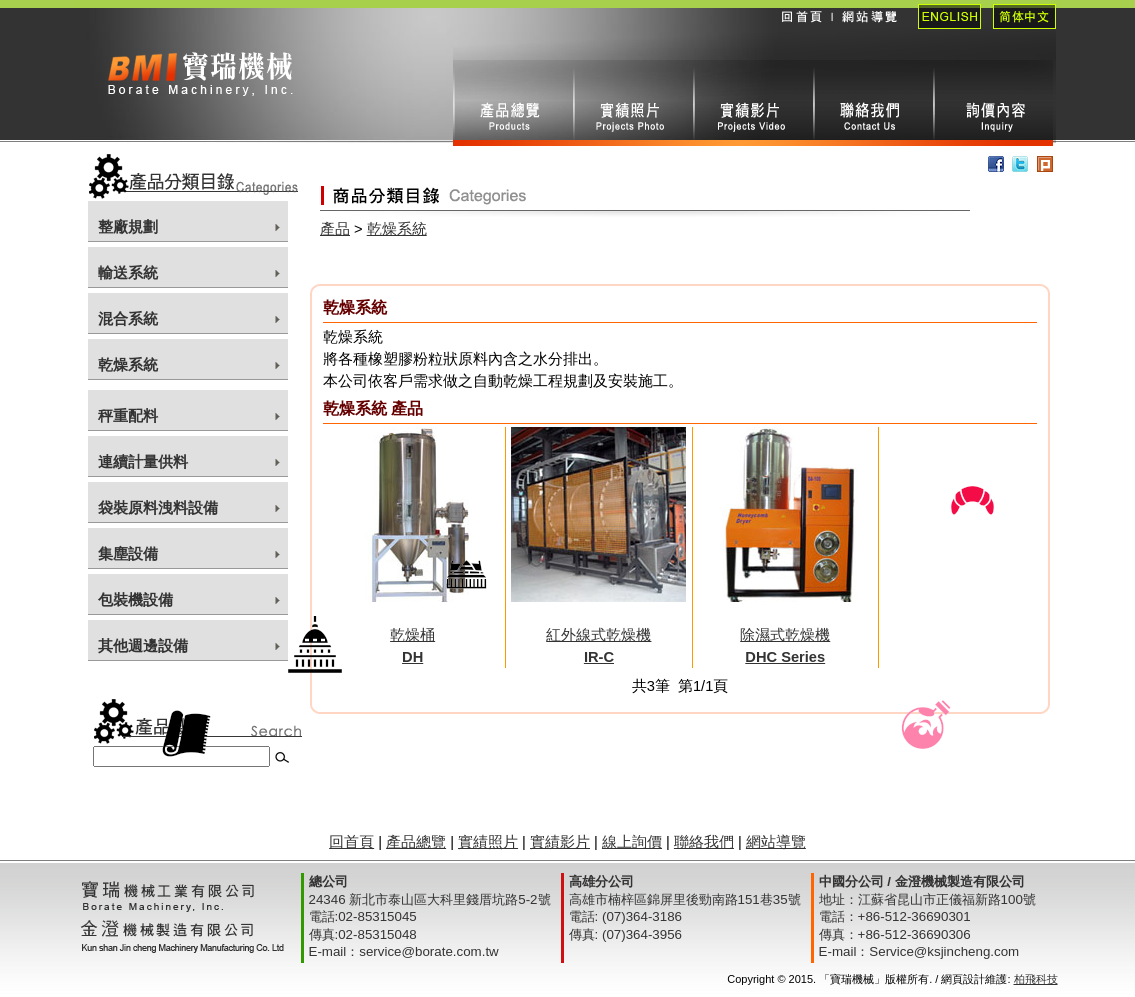  Describe the element at coordinates (466, 571) in the screenshot. I see `view viking longhouse building` at that location.